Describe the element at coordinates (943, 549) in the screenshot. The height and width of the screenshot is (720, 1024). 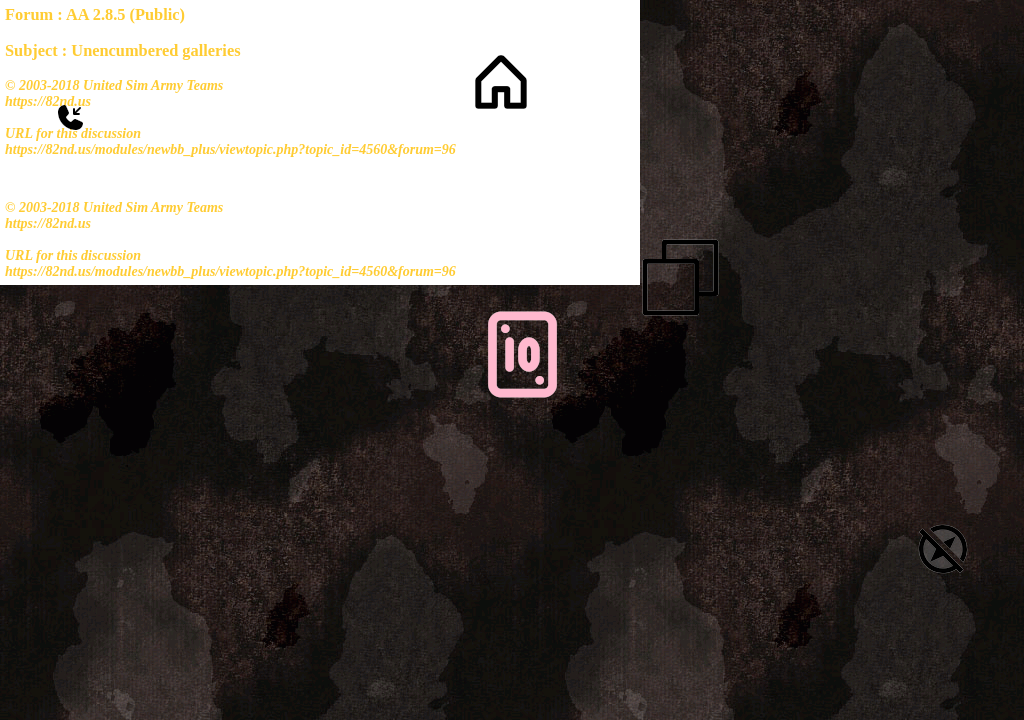
I see `disable compass or navigation mode` at that location.